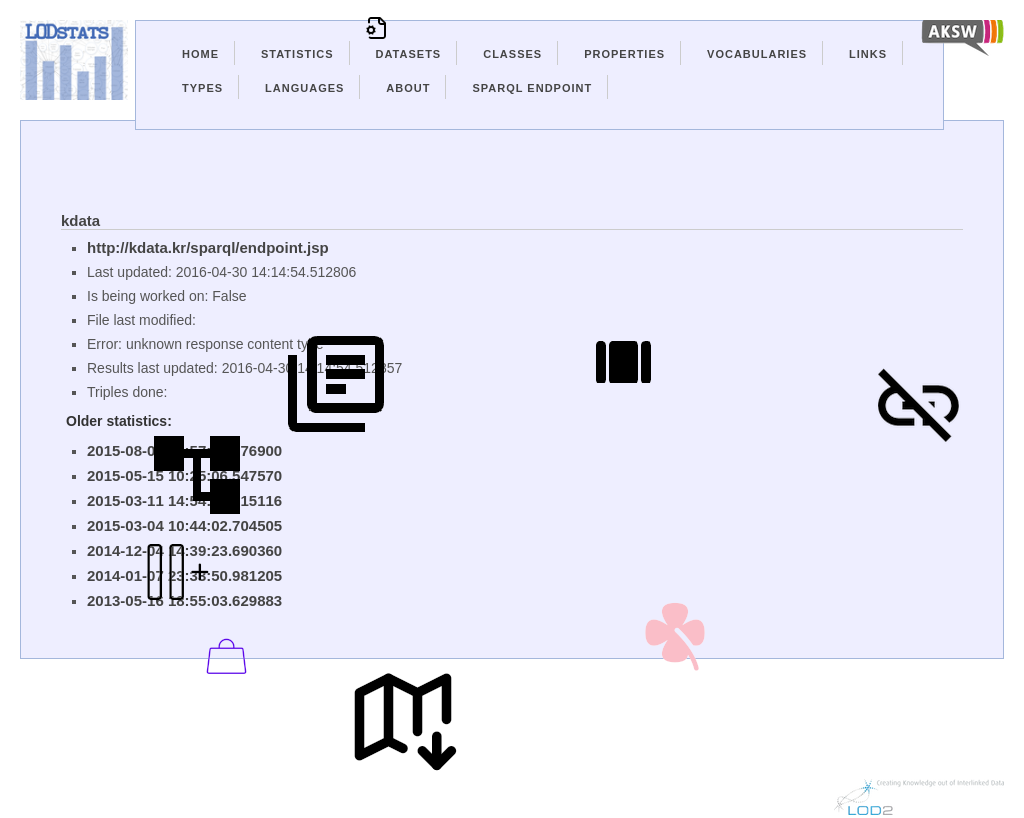  I want to click on unlink or disconnect a shared item, so click(918, 405).